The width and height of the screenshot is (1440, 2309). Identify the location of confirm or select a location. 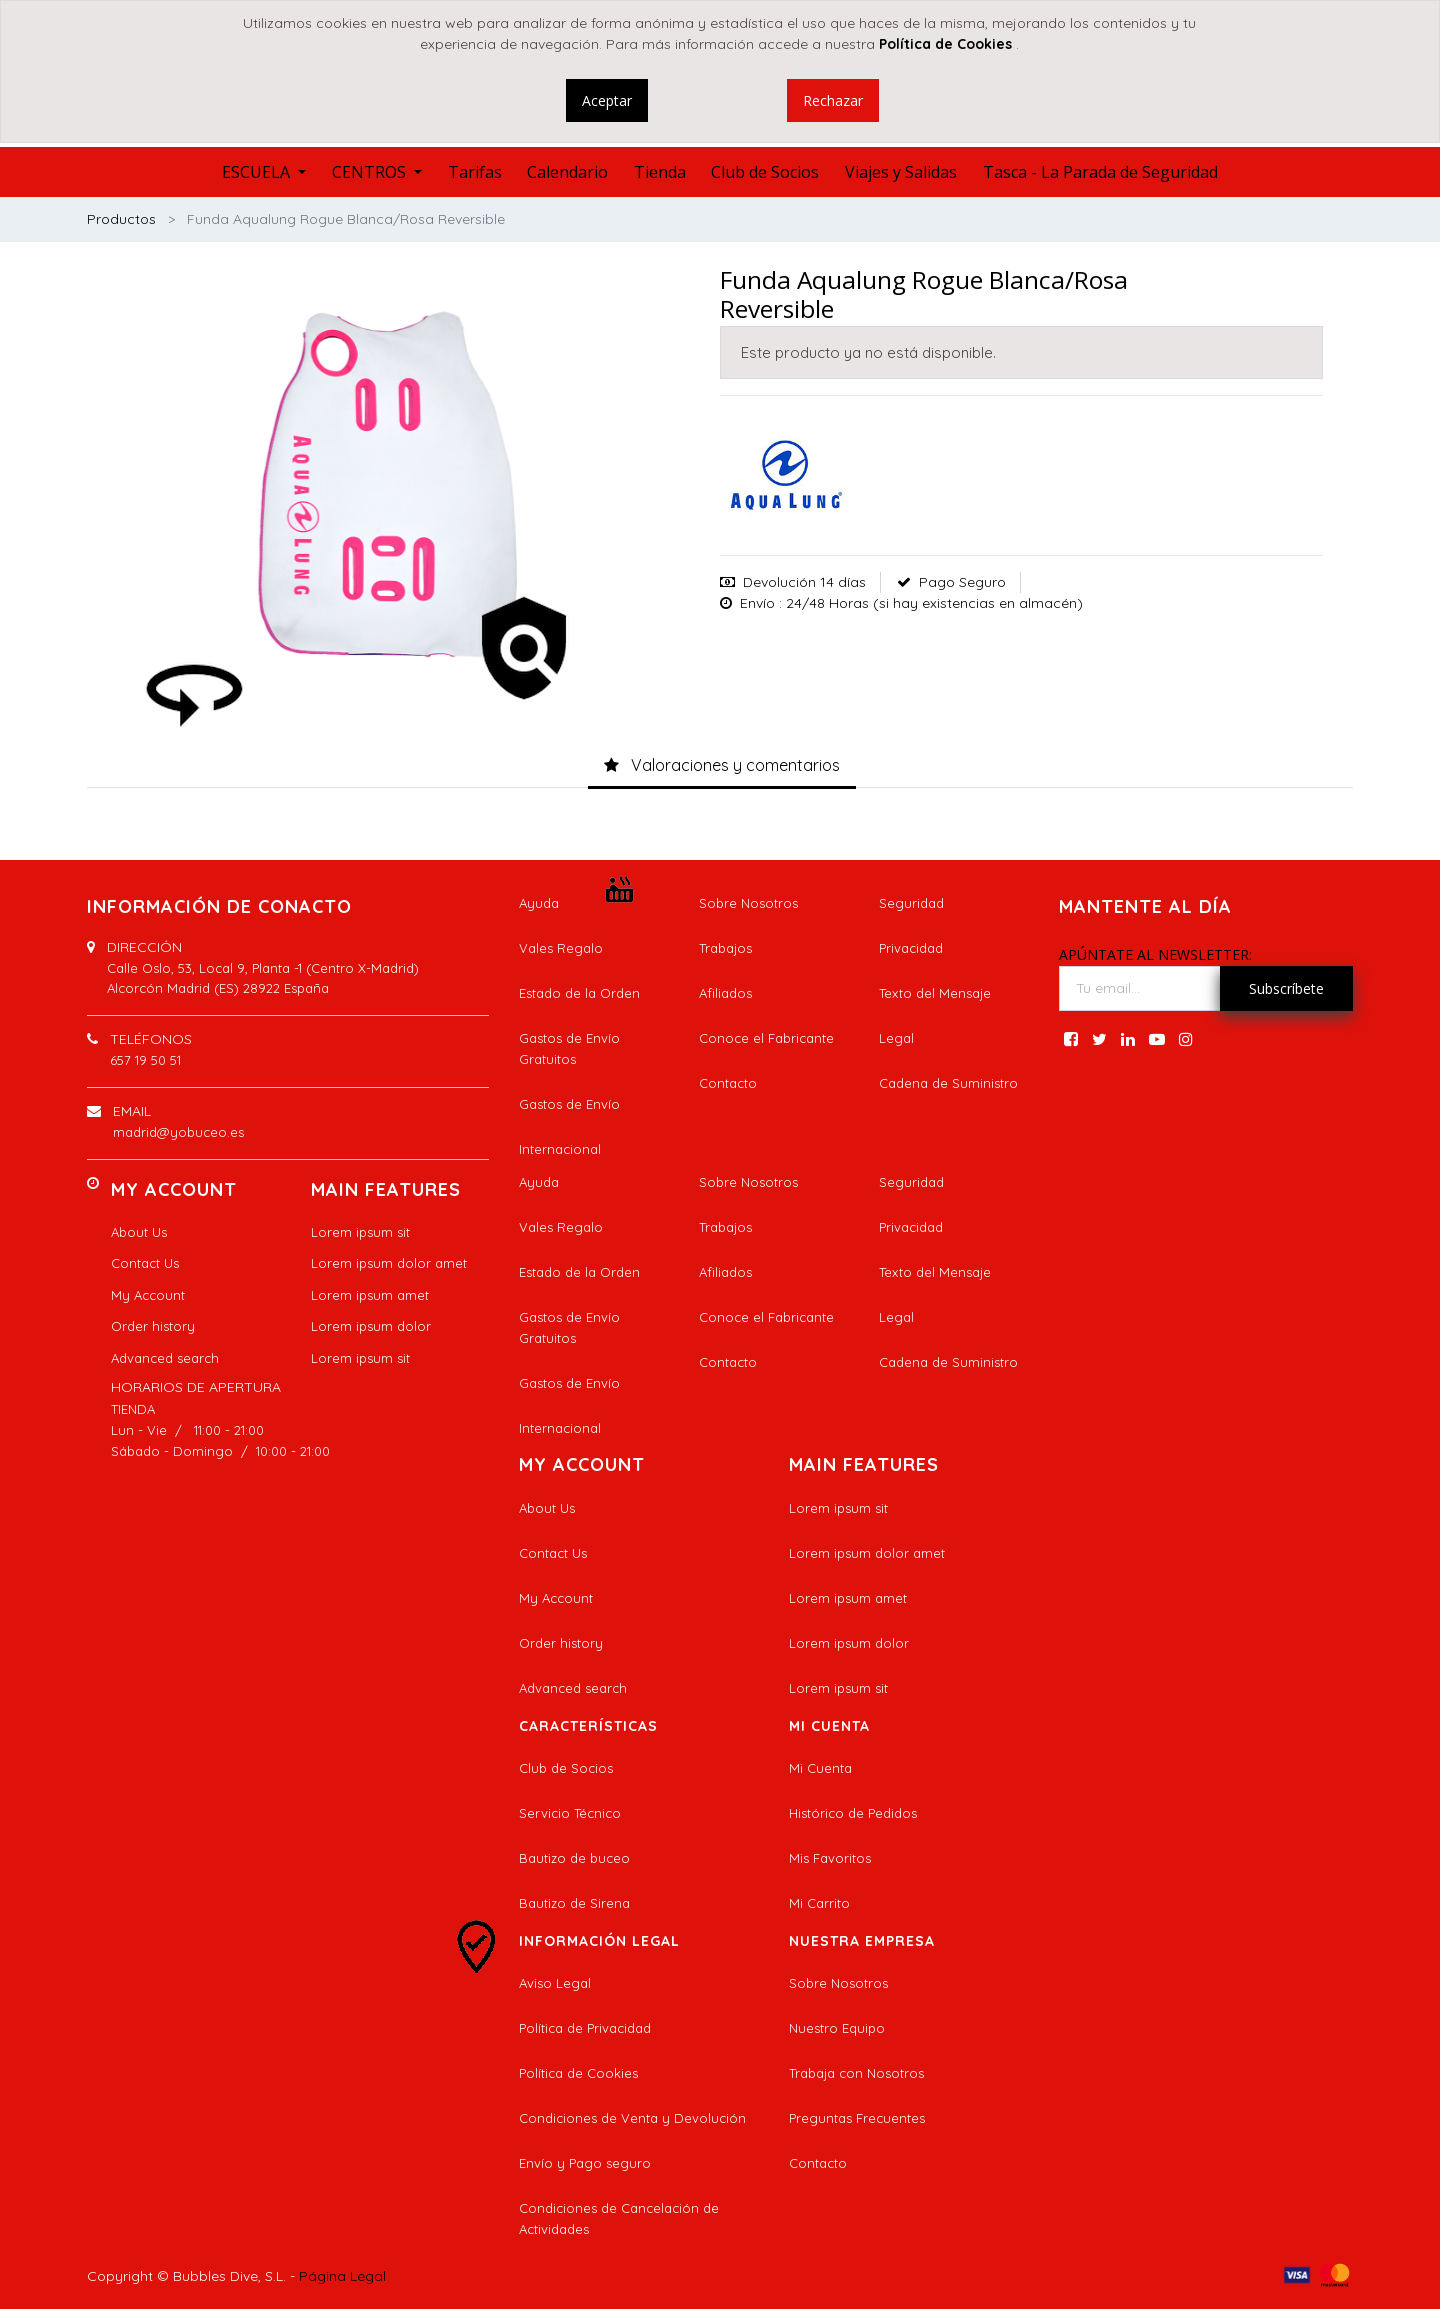
(476, 1946).